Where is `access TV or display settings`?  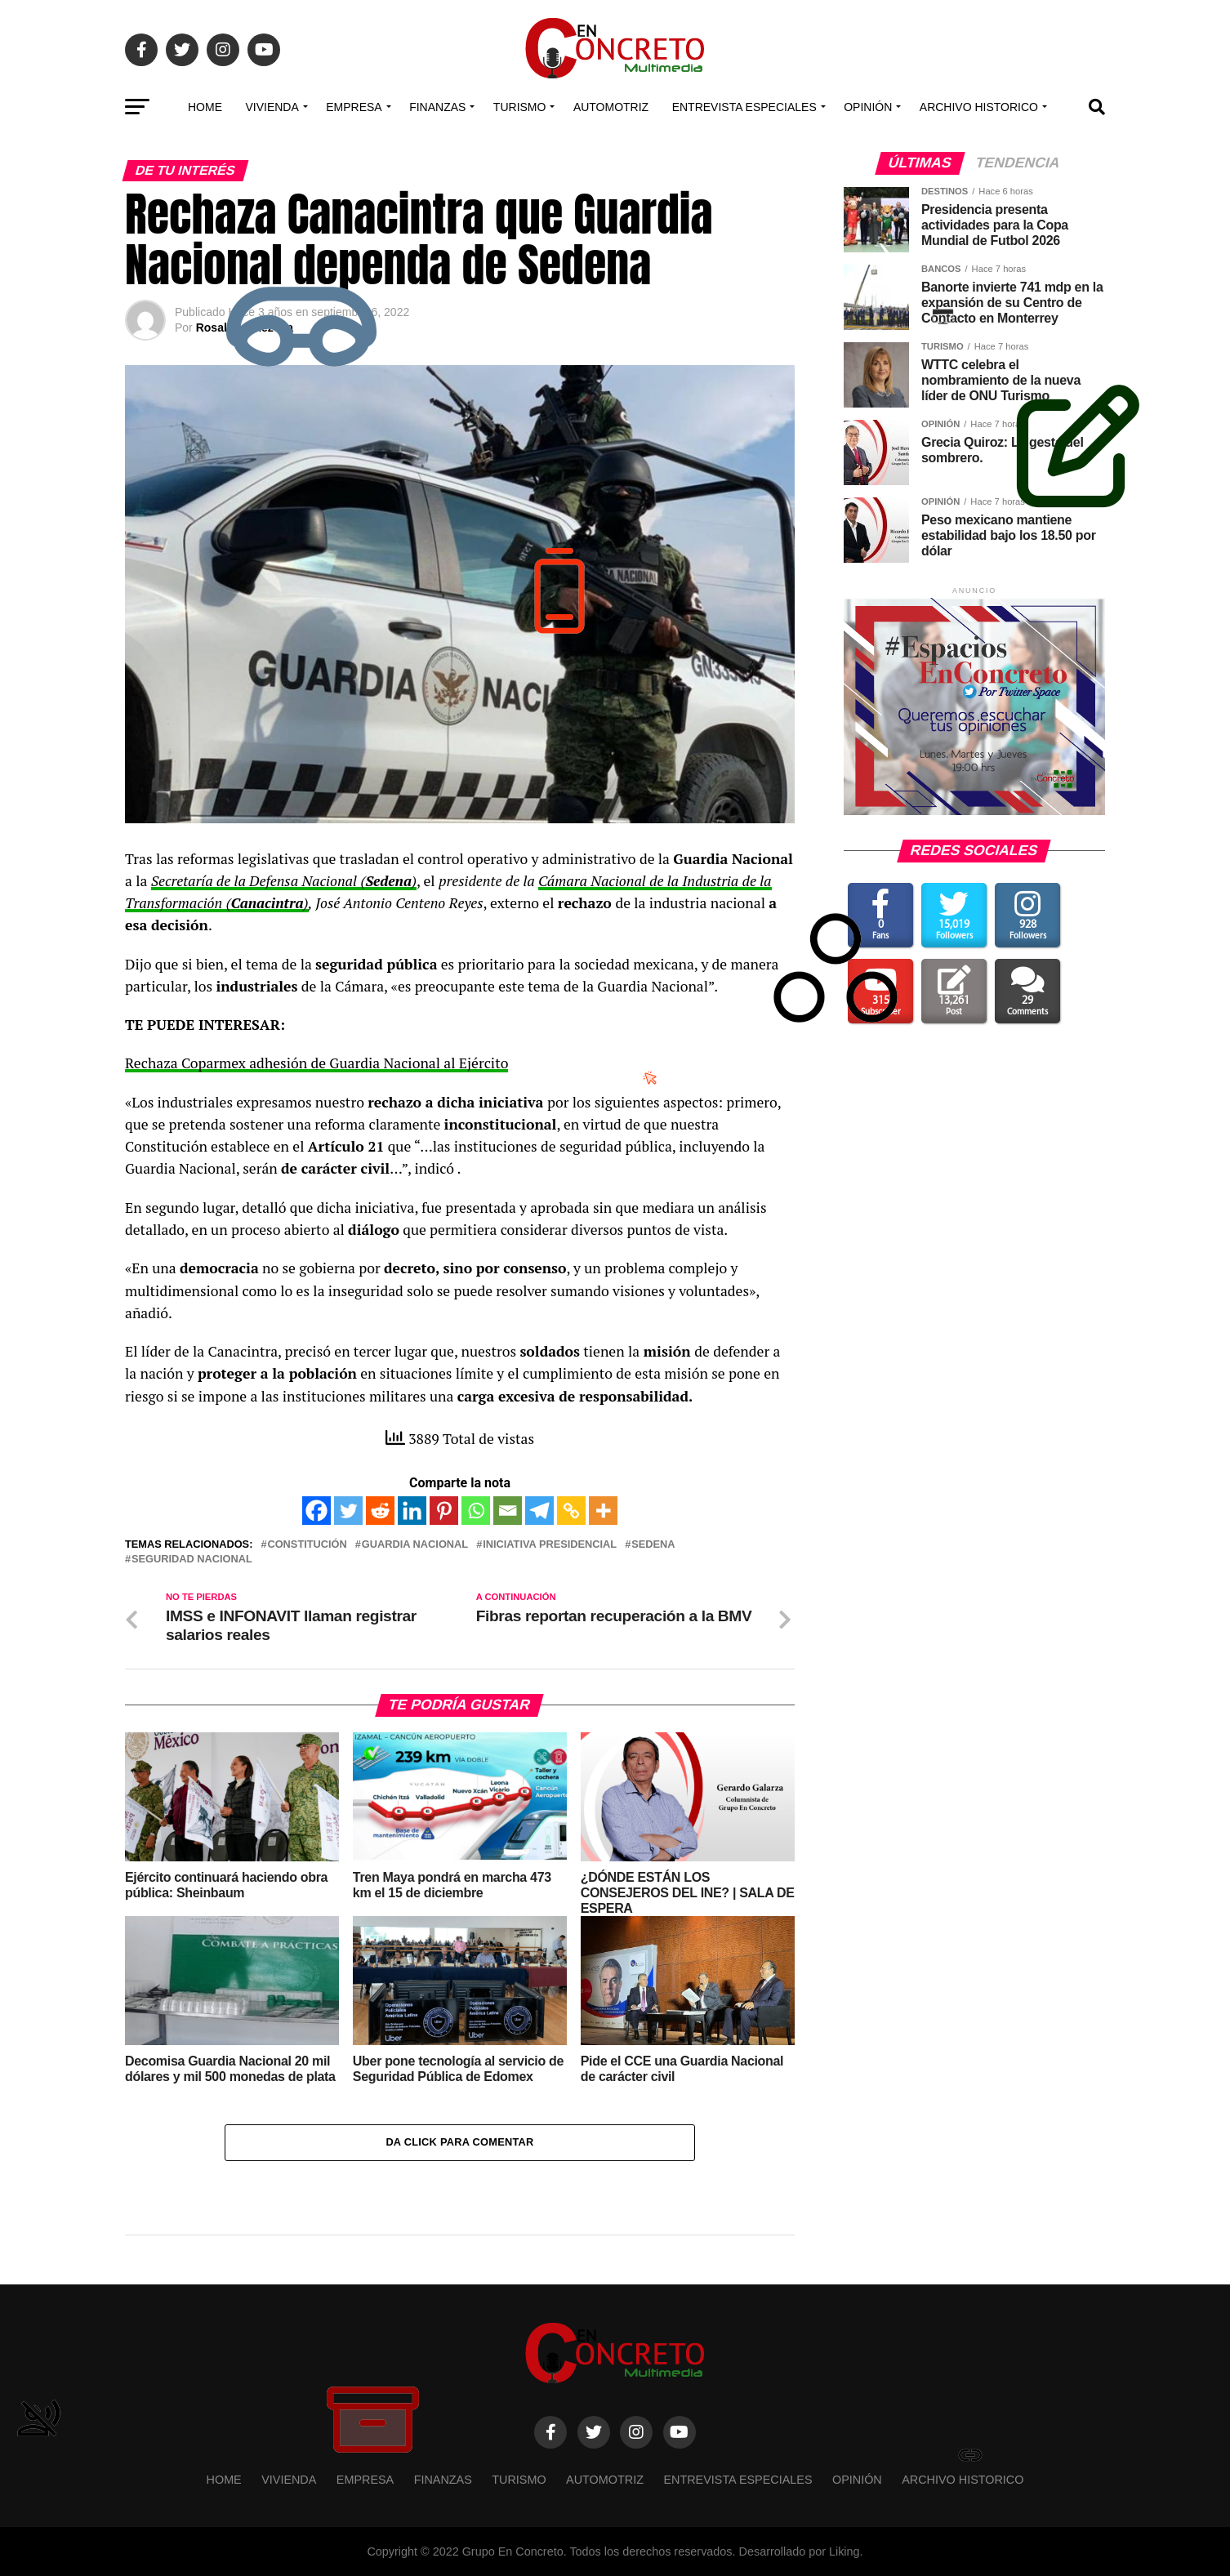 access TV or display settings is located at coordinates (943, 315).